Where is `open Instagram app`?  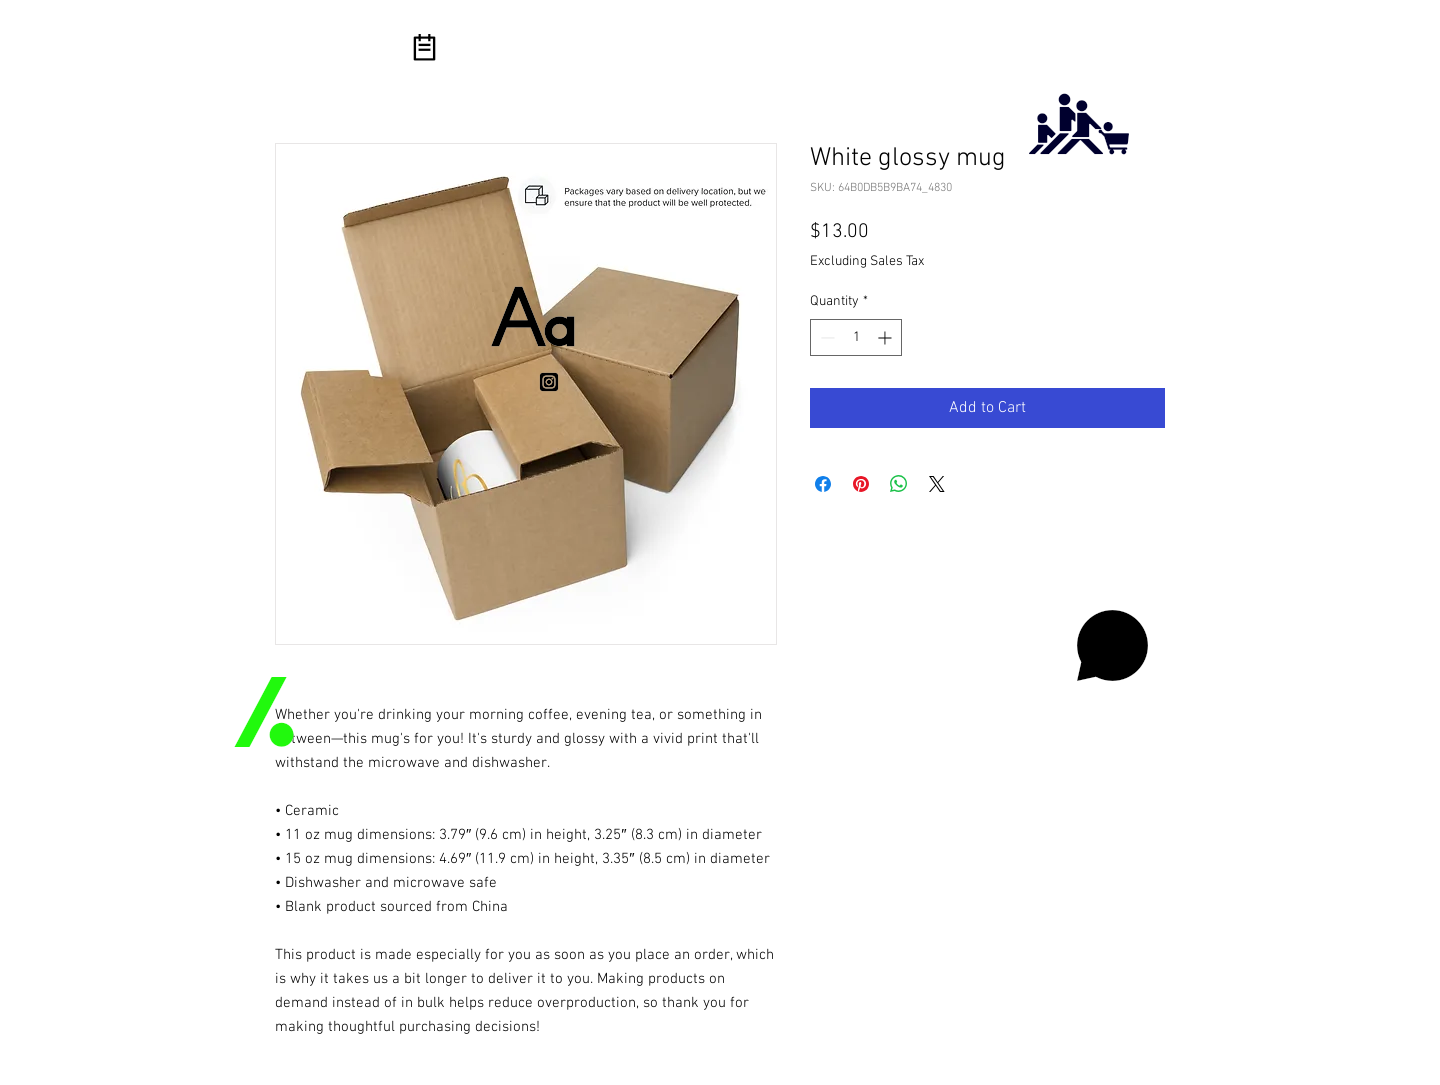 open Instagram app is located at coordinates (549, 382).